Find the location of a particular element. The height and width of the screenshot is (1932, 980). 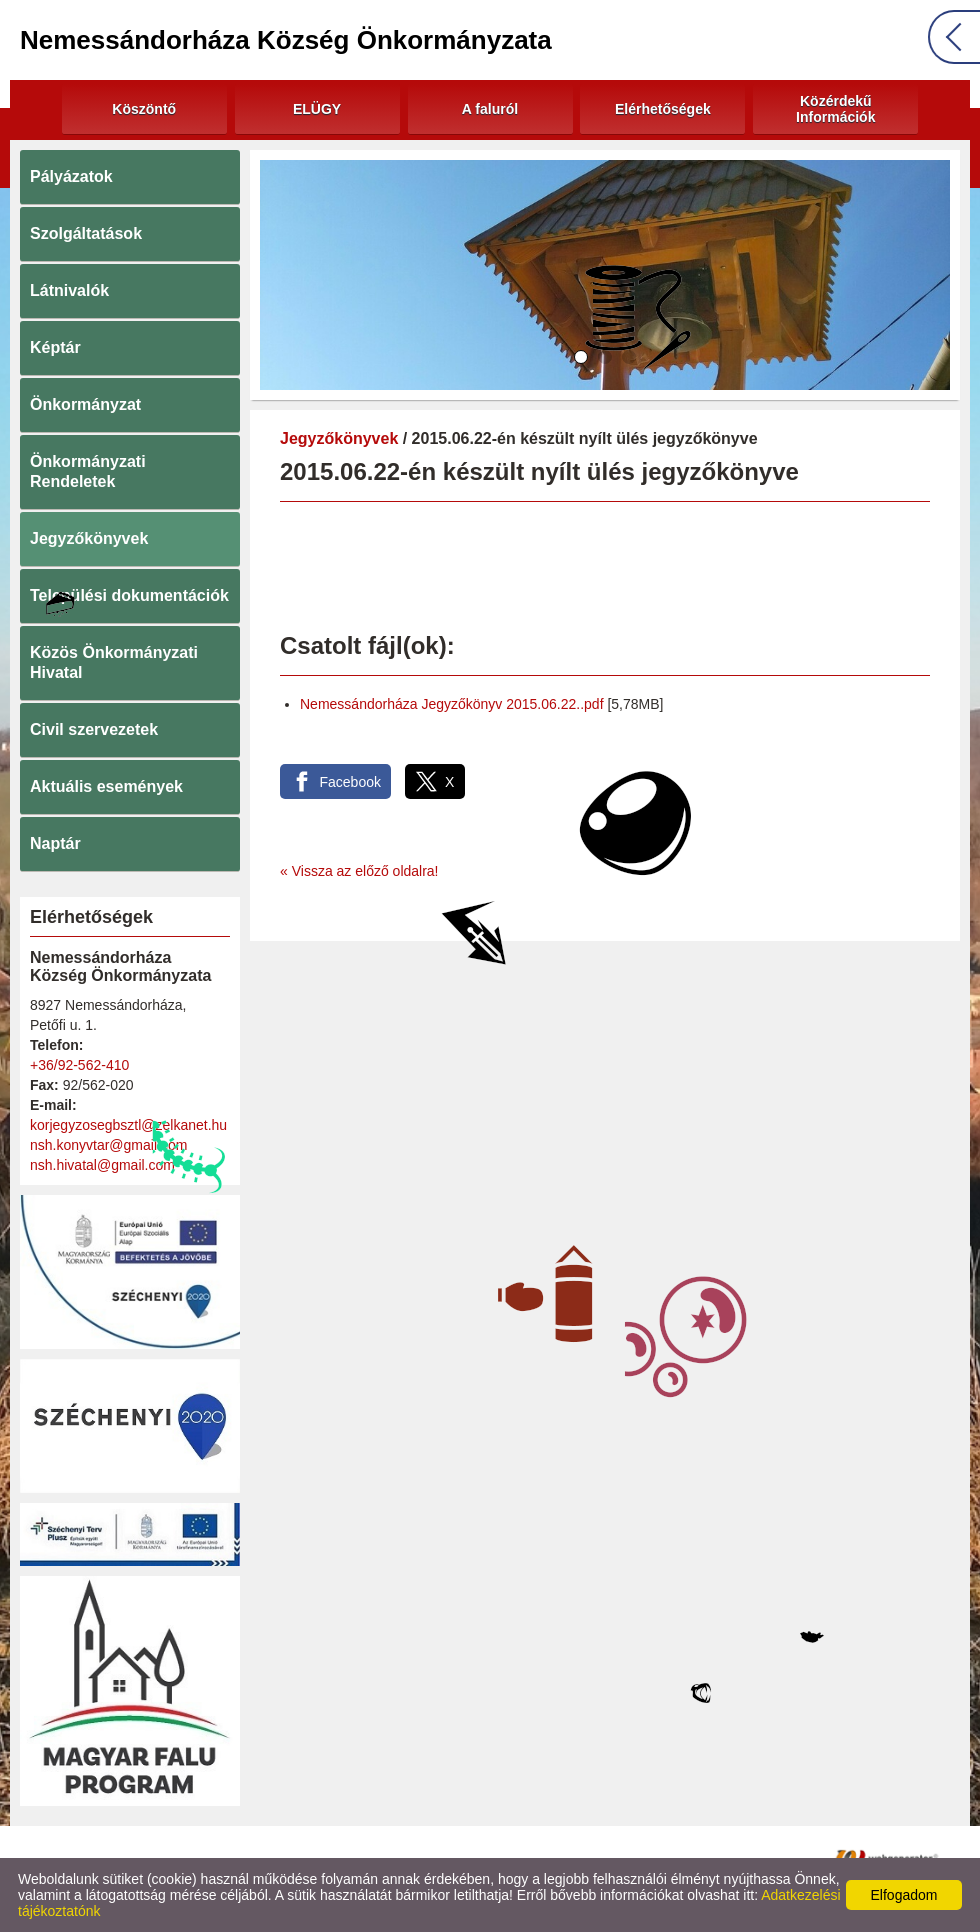

select mongolia as your country or region is located at coordinates (812, 1637).